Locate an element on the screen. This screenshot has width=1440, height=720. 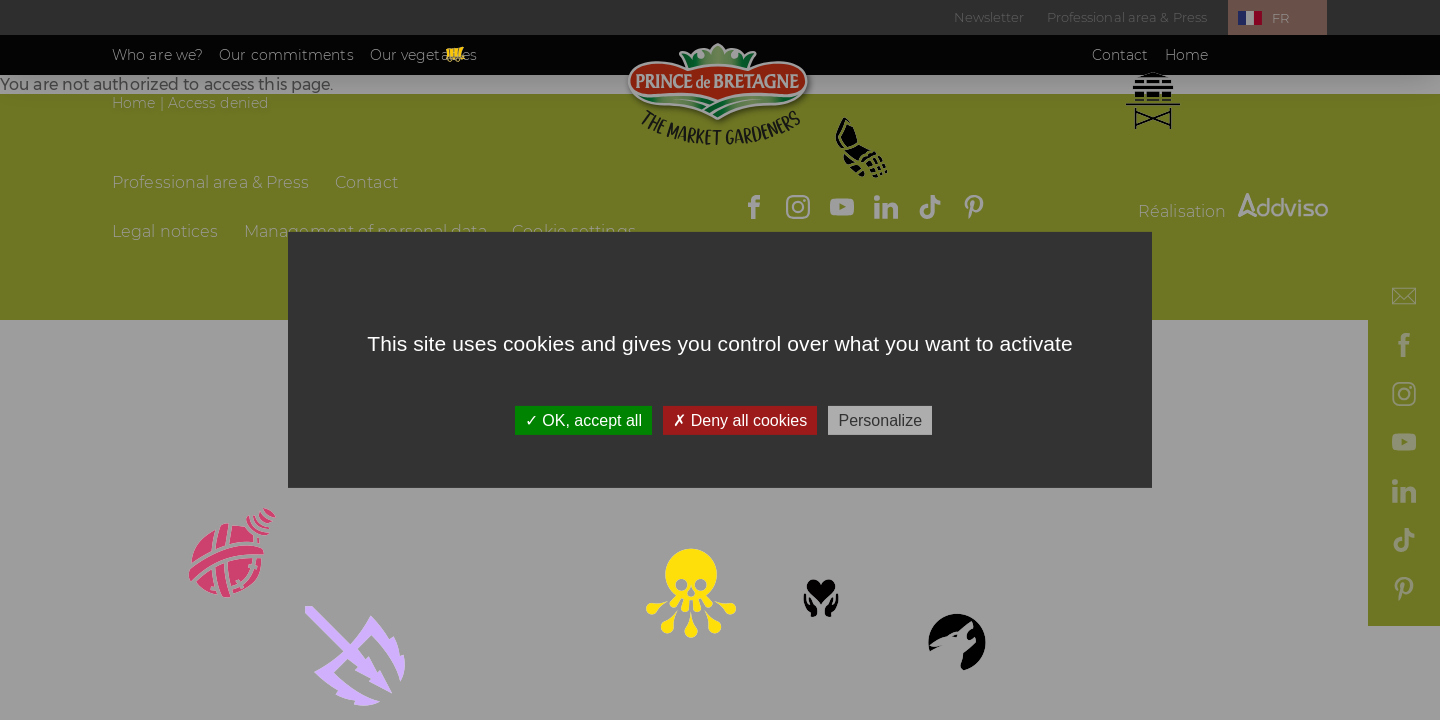
access western or frontier-themed game content is located at coordinates (455, 52).